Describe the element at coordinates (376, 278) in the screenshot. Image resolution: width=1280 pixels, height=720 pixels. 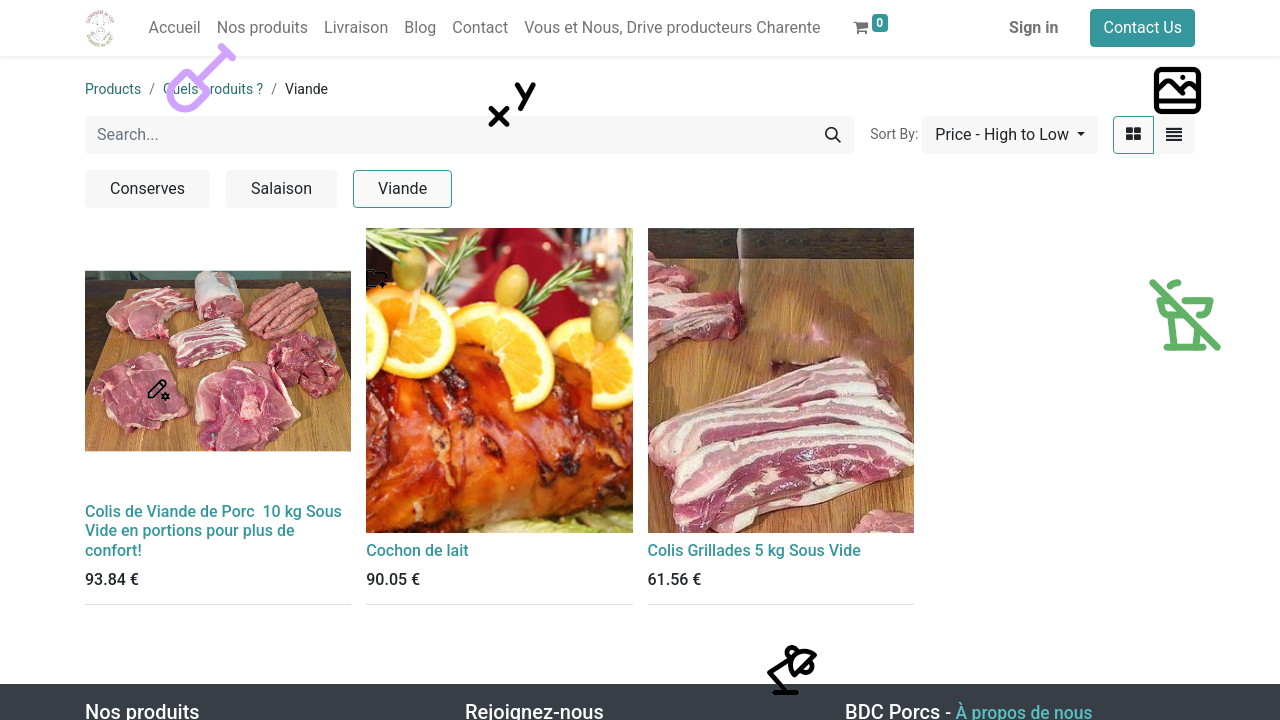
I see `create a new space or workspace` at that location.